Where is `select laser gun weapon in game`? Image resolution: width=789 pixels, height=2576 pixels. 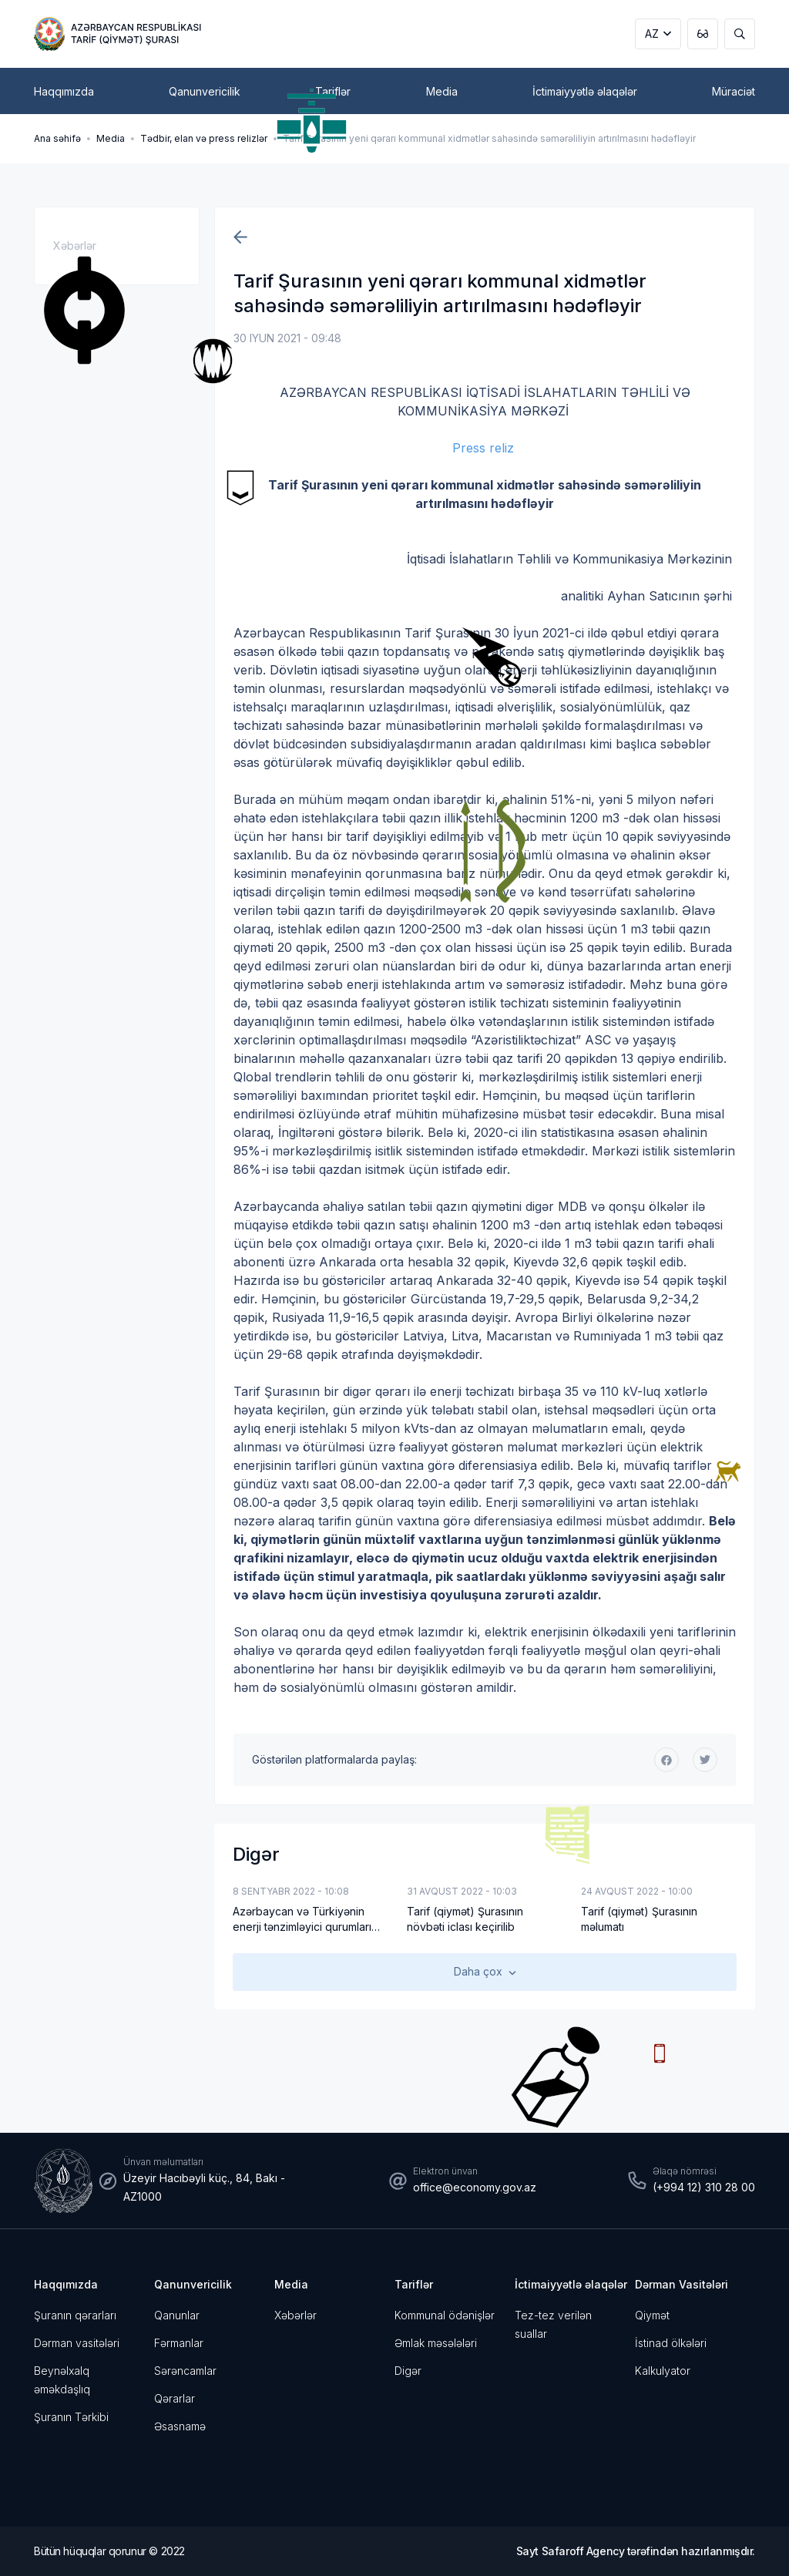 select laser gun weapon in game is located at coordinates (84, 310).